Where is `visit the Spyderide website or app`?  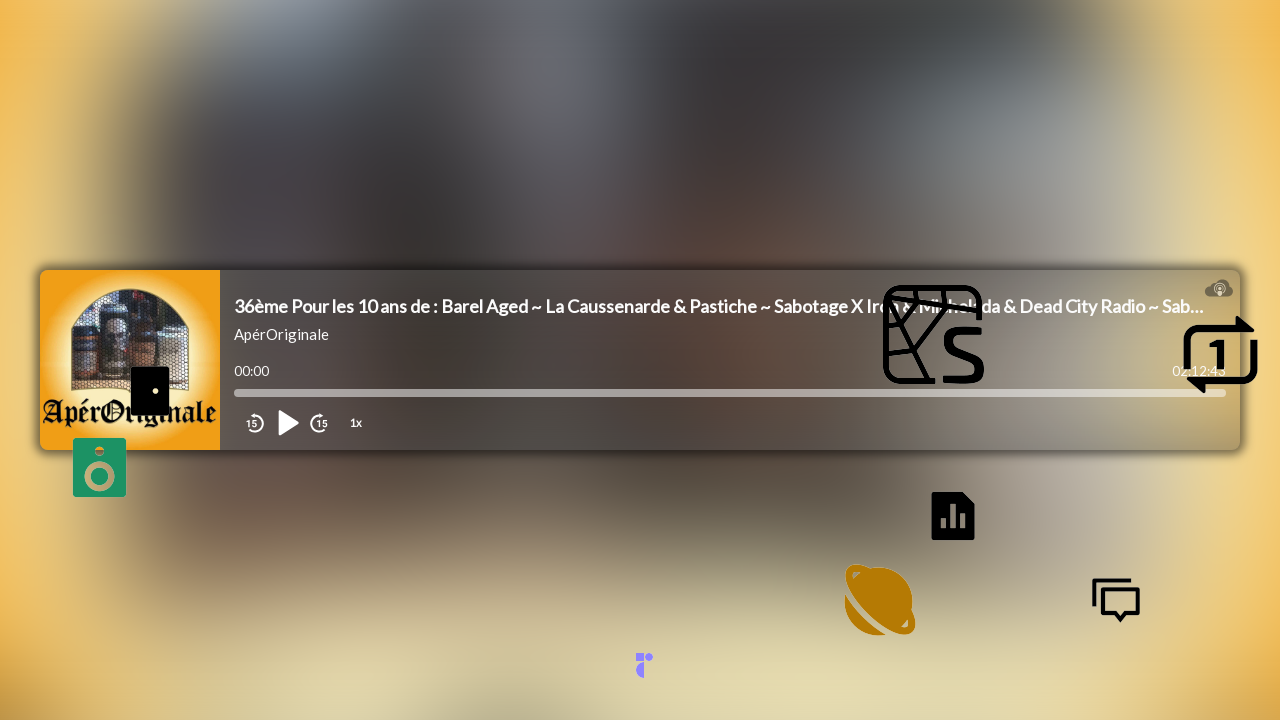 visit the Spyderide website or app is located at coordinates (933, 334).